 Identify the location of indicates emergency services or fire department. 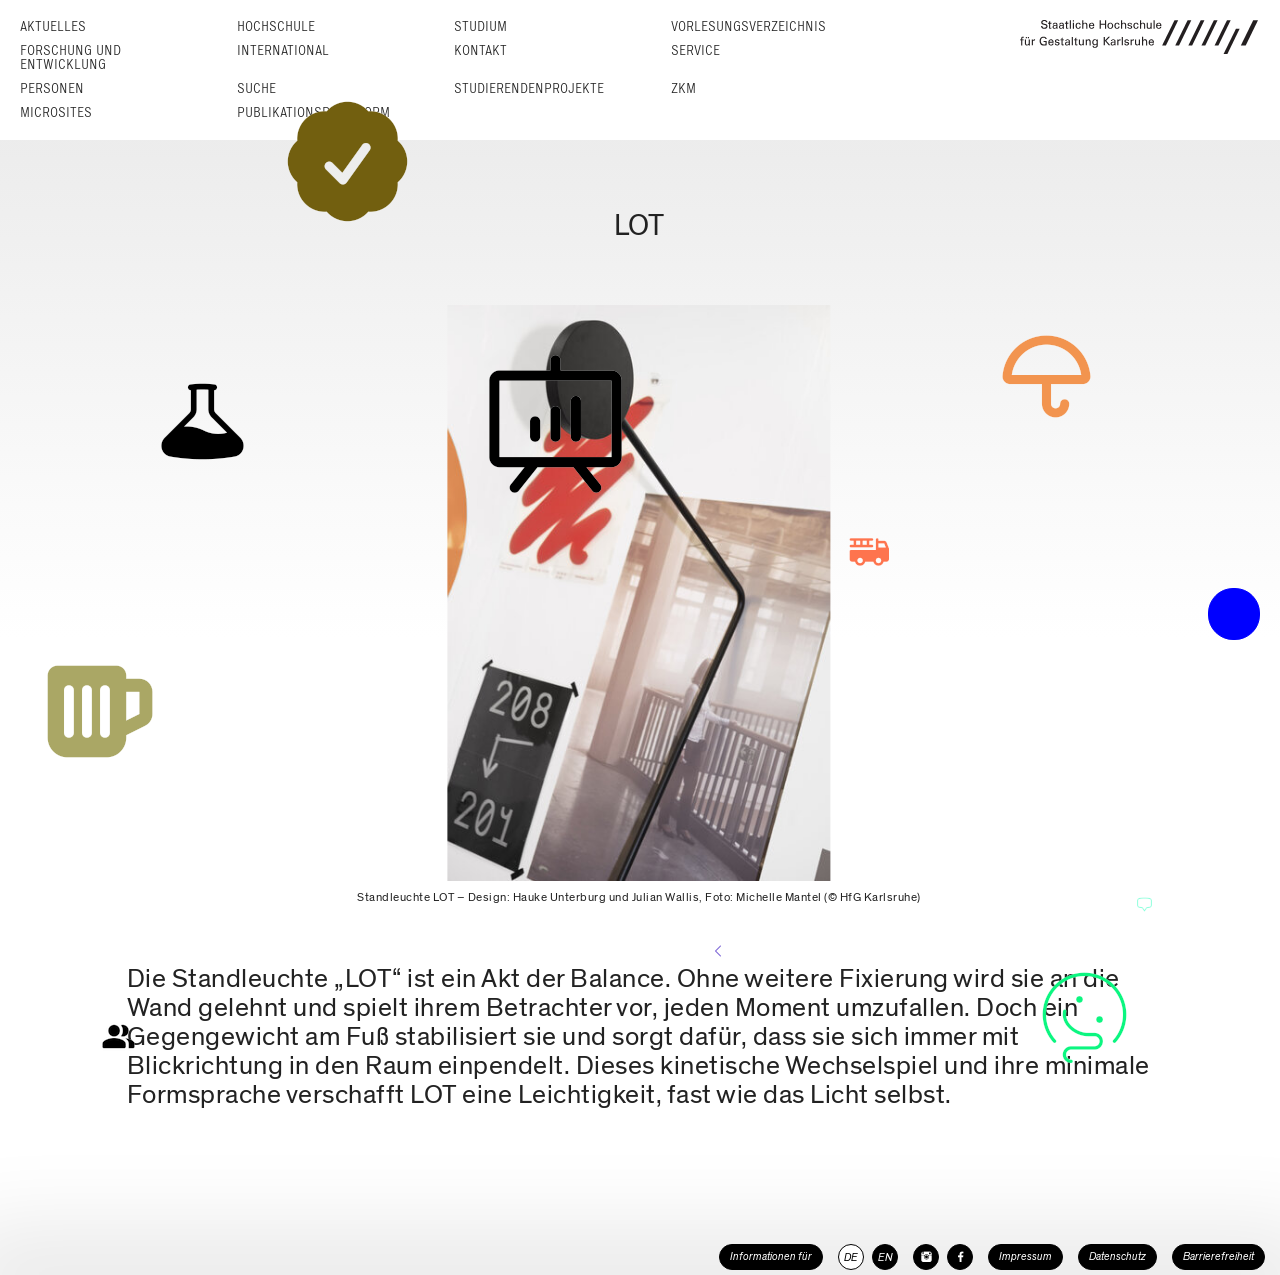
(868, 550).